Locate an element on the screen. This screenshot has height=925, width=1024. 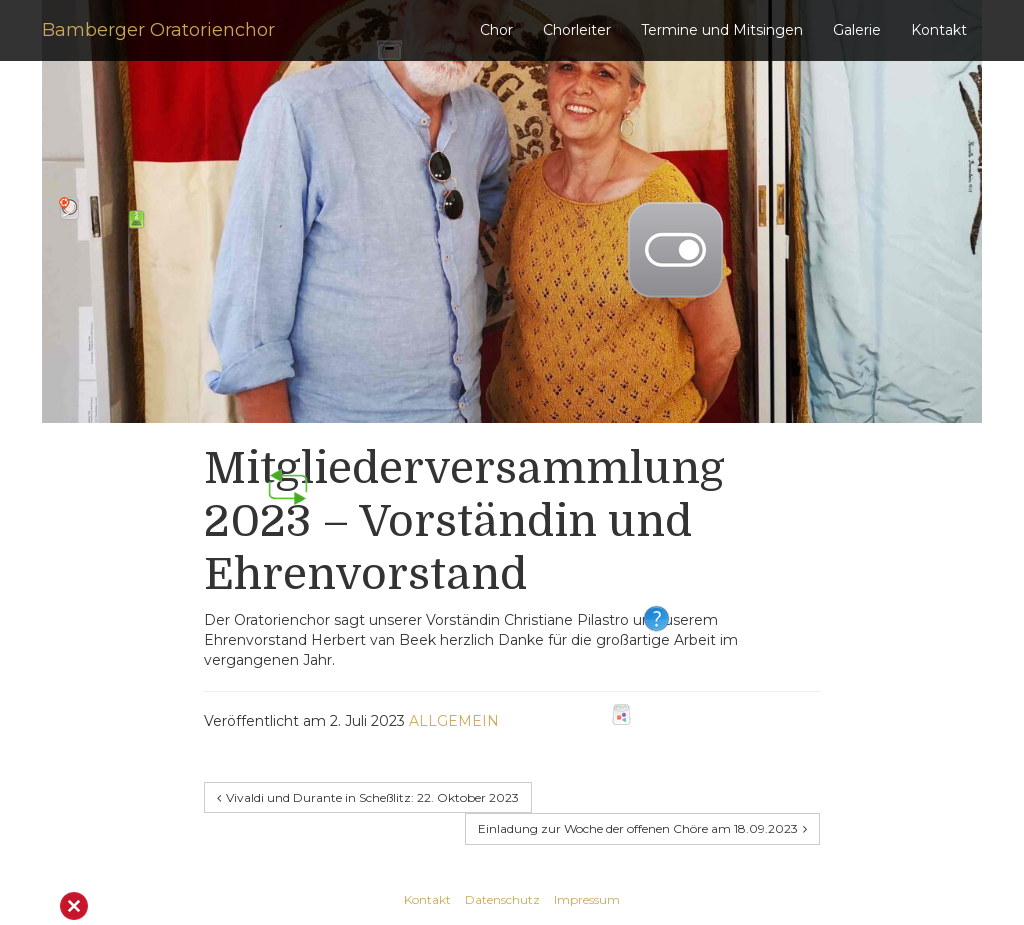
an android application package file is located at coordinates (136, 219).